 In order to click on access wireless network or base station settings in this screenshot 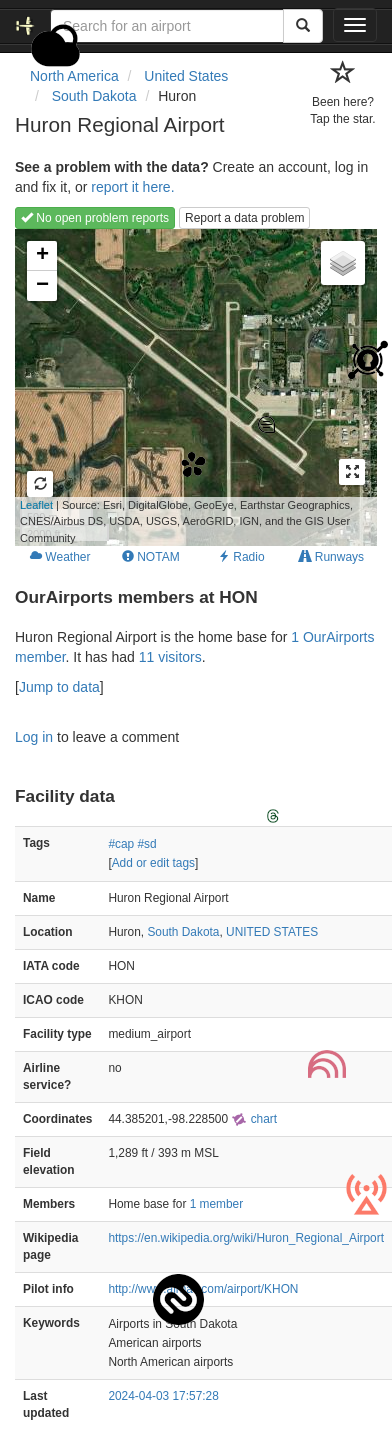, I will do `click(366, 1193)`.